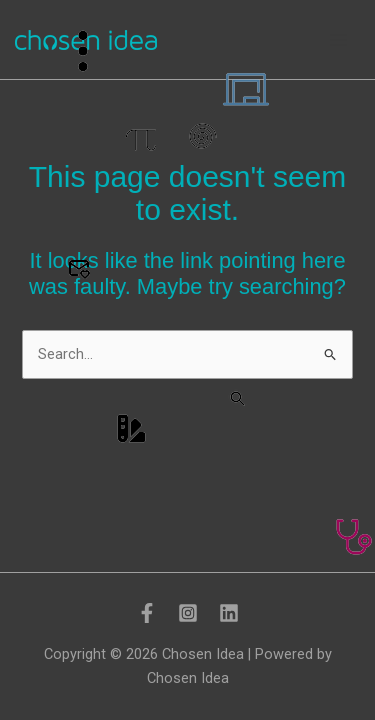  What do you see at coordinates (351, 535) in the screenshot?
I see `access health or medical features` at bounding box center [351, 535].